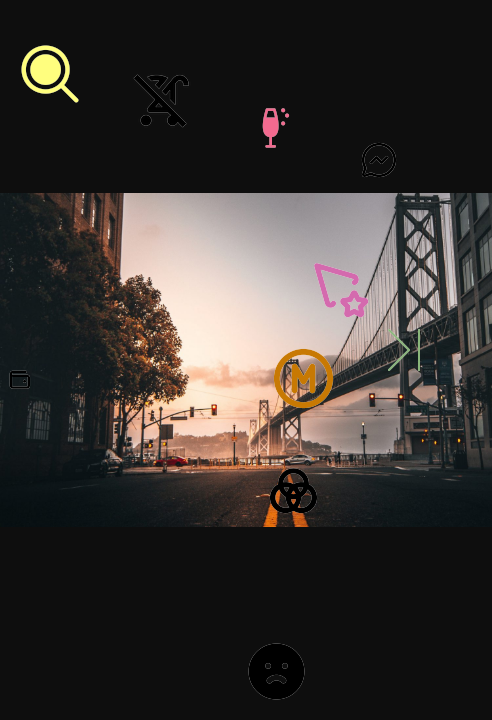  Describe the element at coordinates (19, 380) in the screenshot. I see `access your wallet or payment methods` at that location.